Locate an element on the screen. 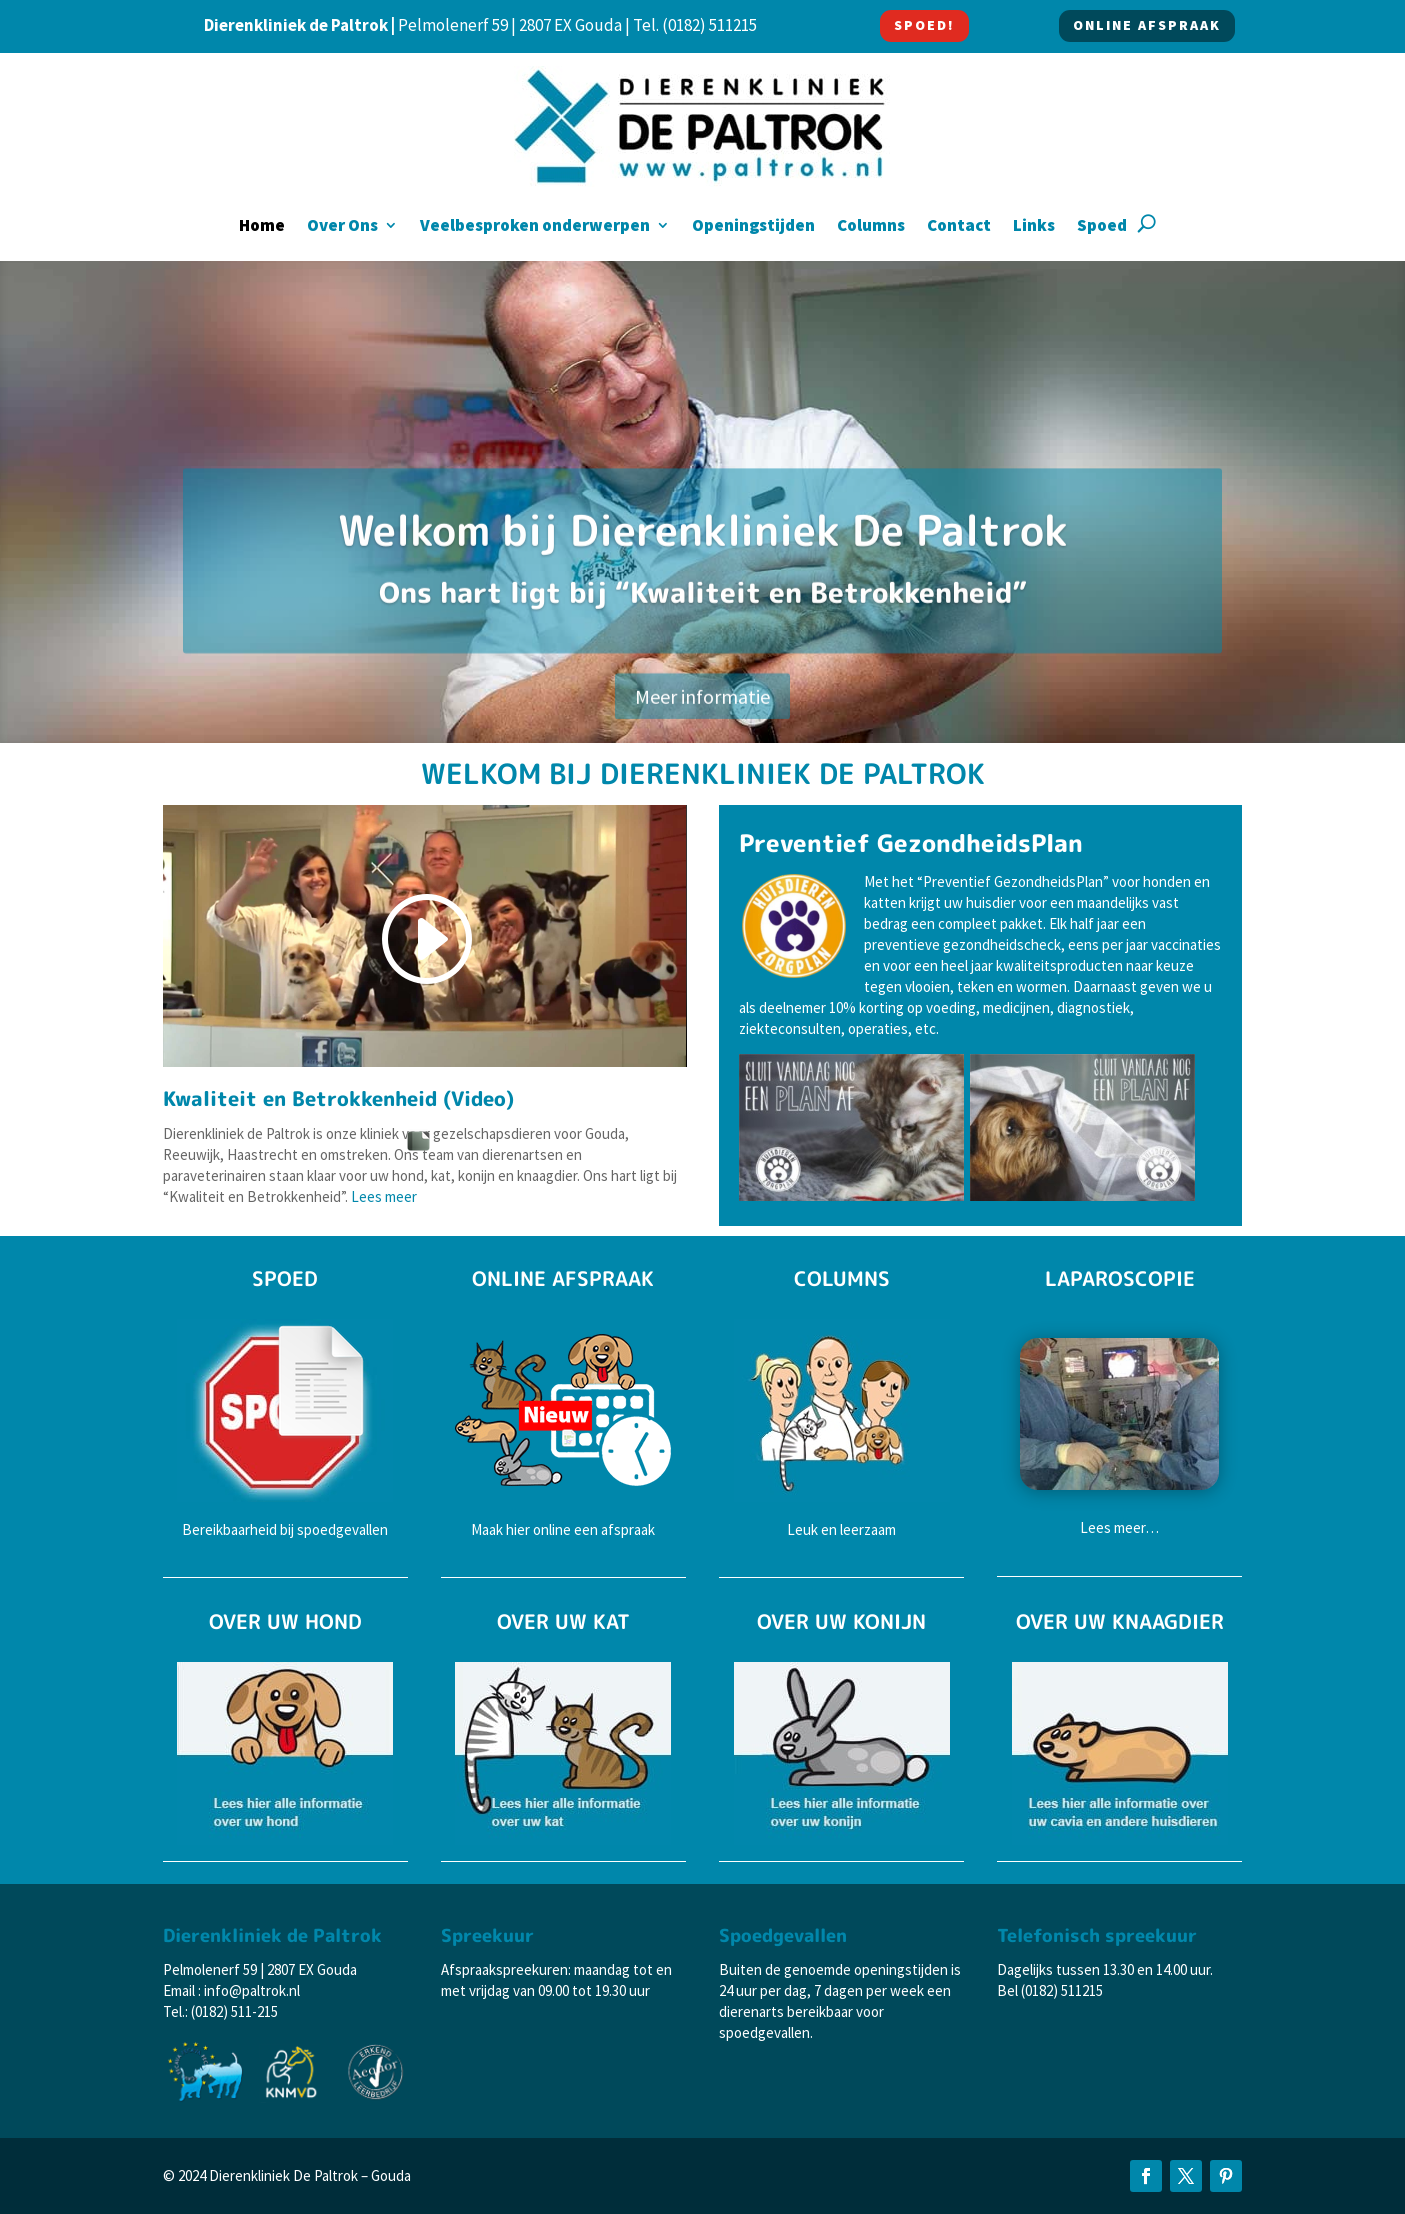  a plain text file is located at coordinates (321, 1383).